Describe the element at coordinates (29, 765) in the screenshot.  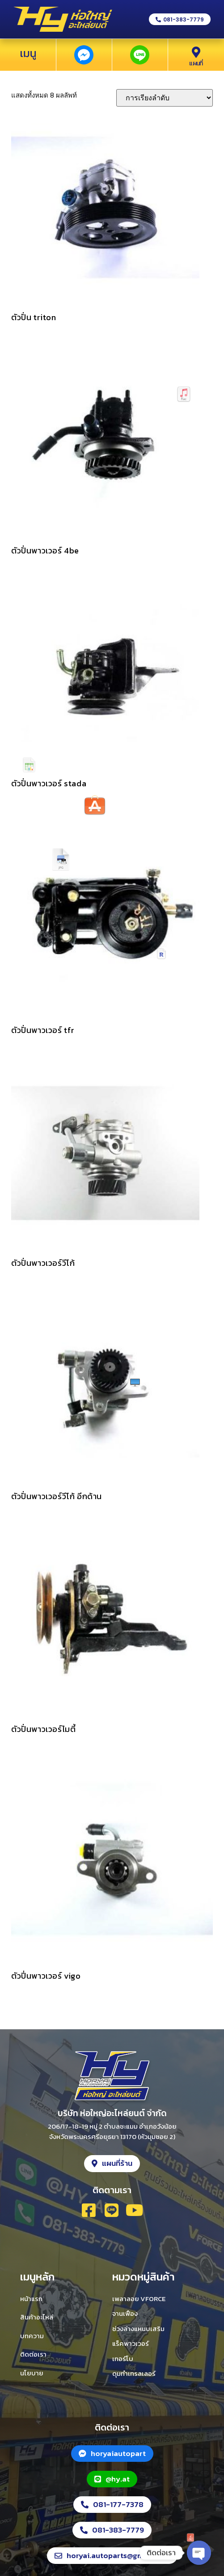
I see `open a spreadsheet file` at that location.